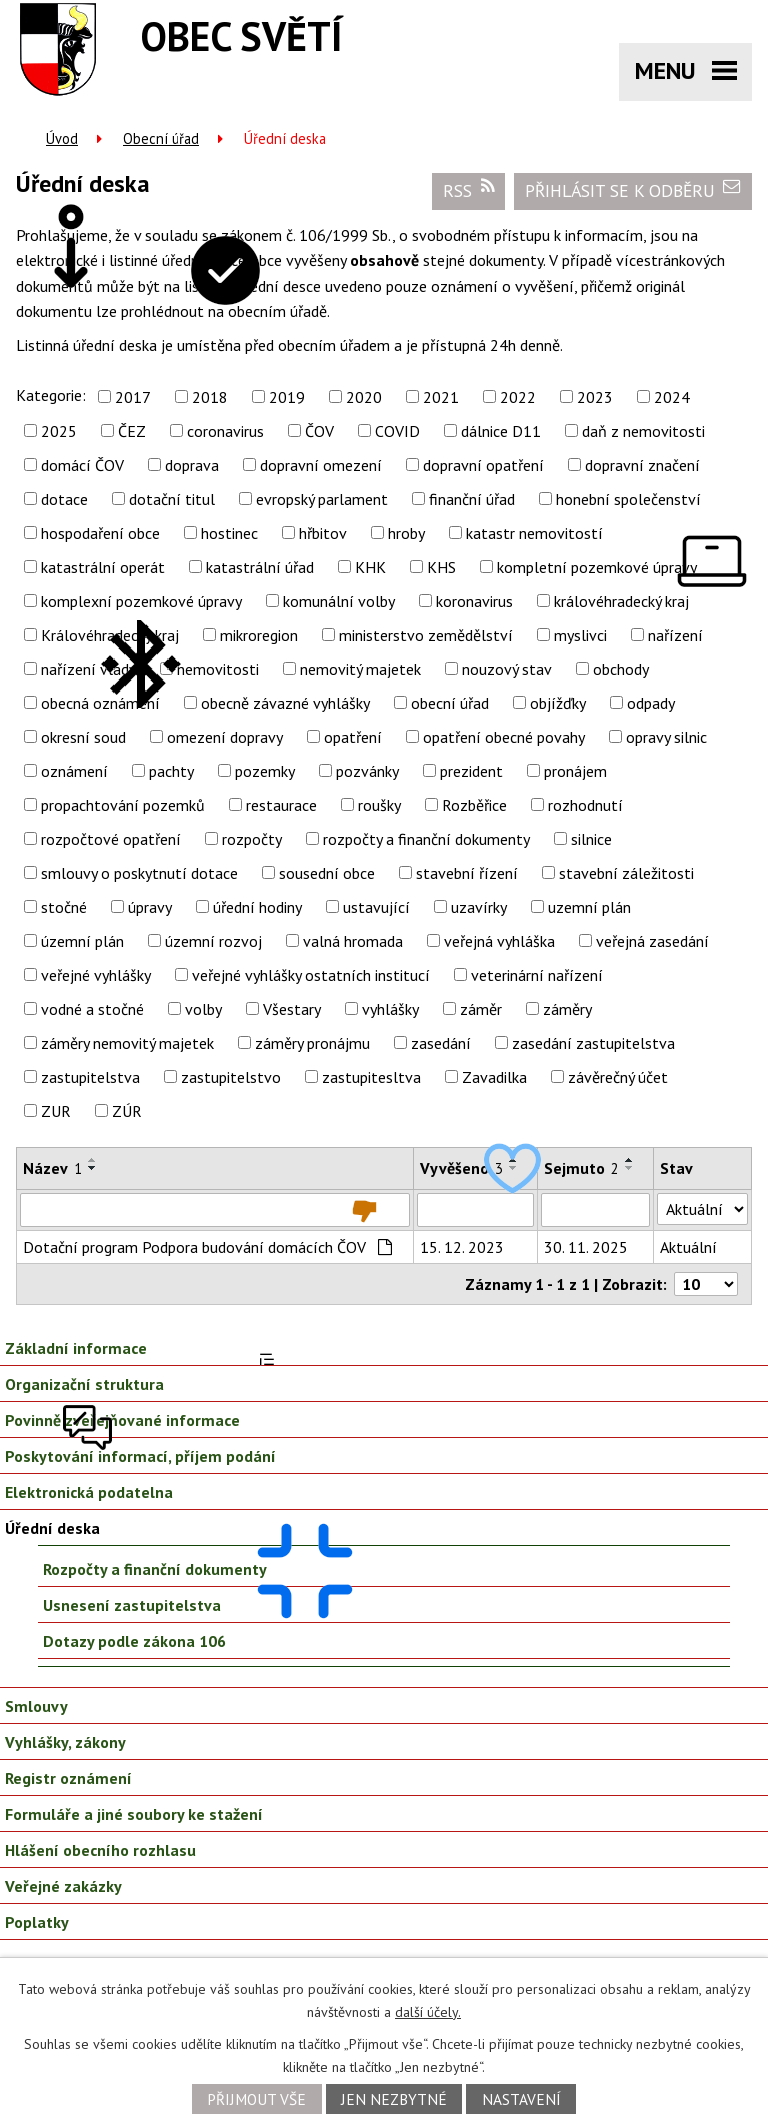 The height and width of the screenshot is (2121, 768). I want to click on duplicate an existing discussion thread, so click(87, 1427).